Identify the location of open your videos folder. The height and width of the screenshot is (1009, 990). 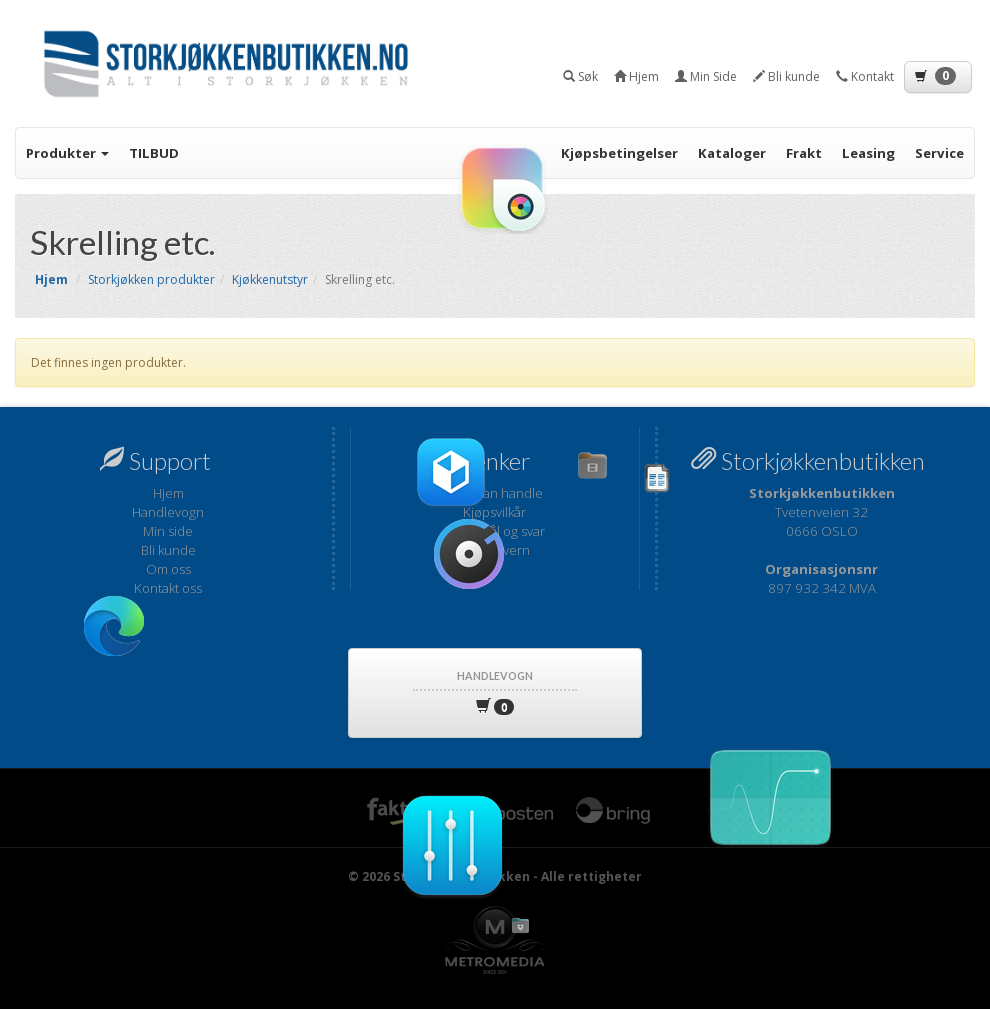
(592, 465).